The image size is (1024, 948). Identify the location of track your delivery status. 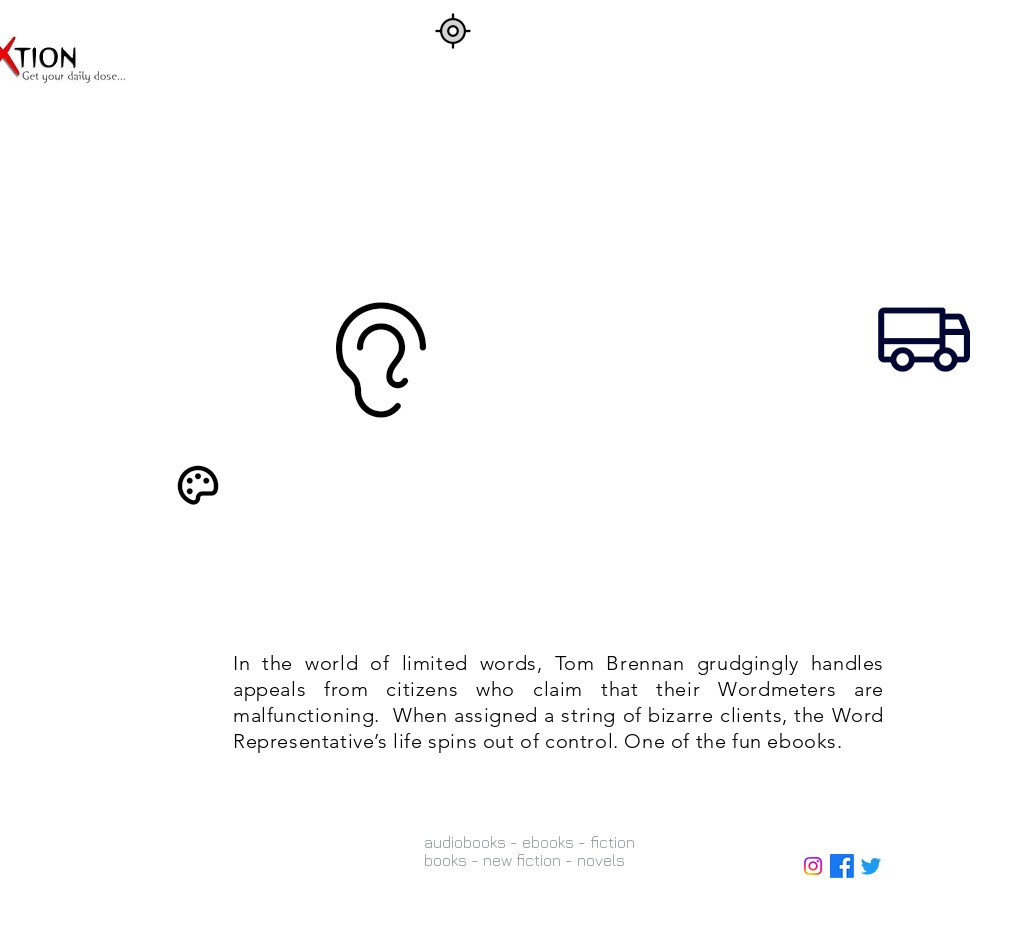
(921, 335).